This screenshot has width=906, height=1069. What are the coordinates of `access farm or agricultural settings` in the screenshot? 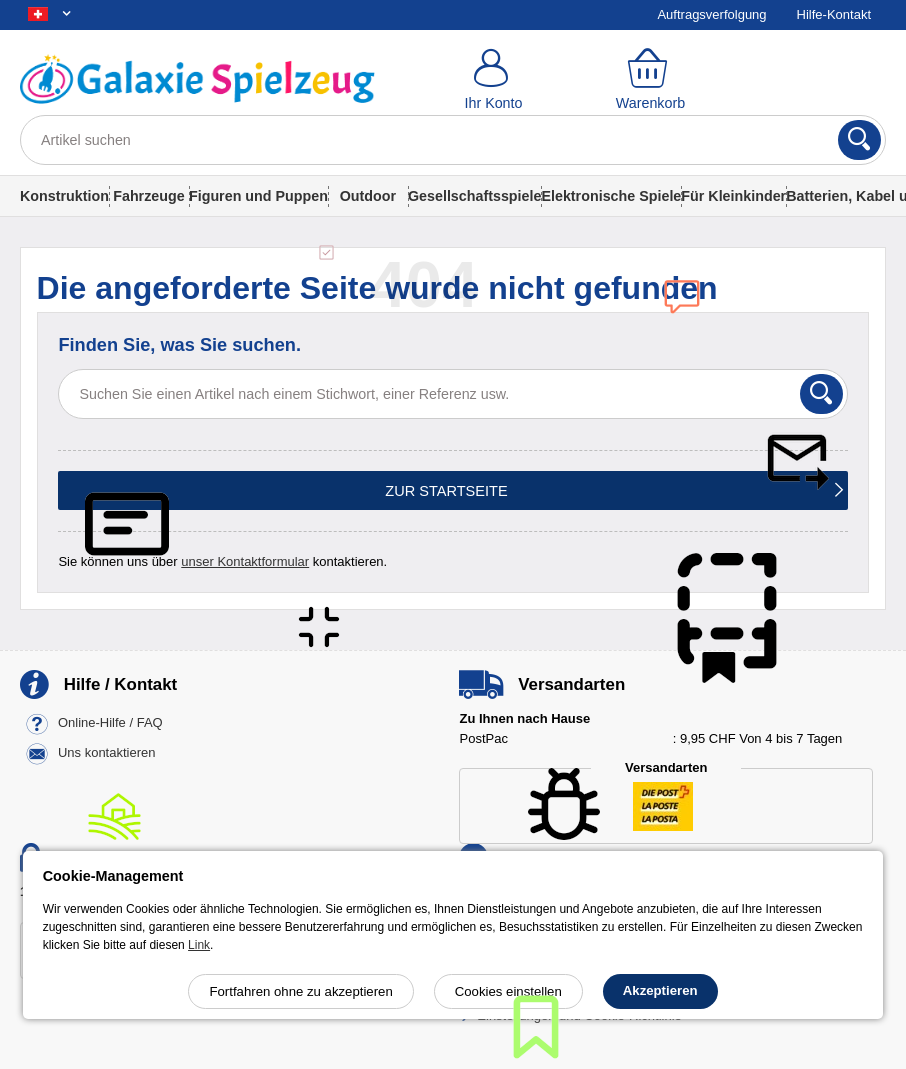 It's located at (114, 817).